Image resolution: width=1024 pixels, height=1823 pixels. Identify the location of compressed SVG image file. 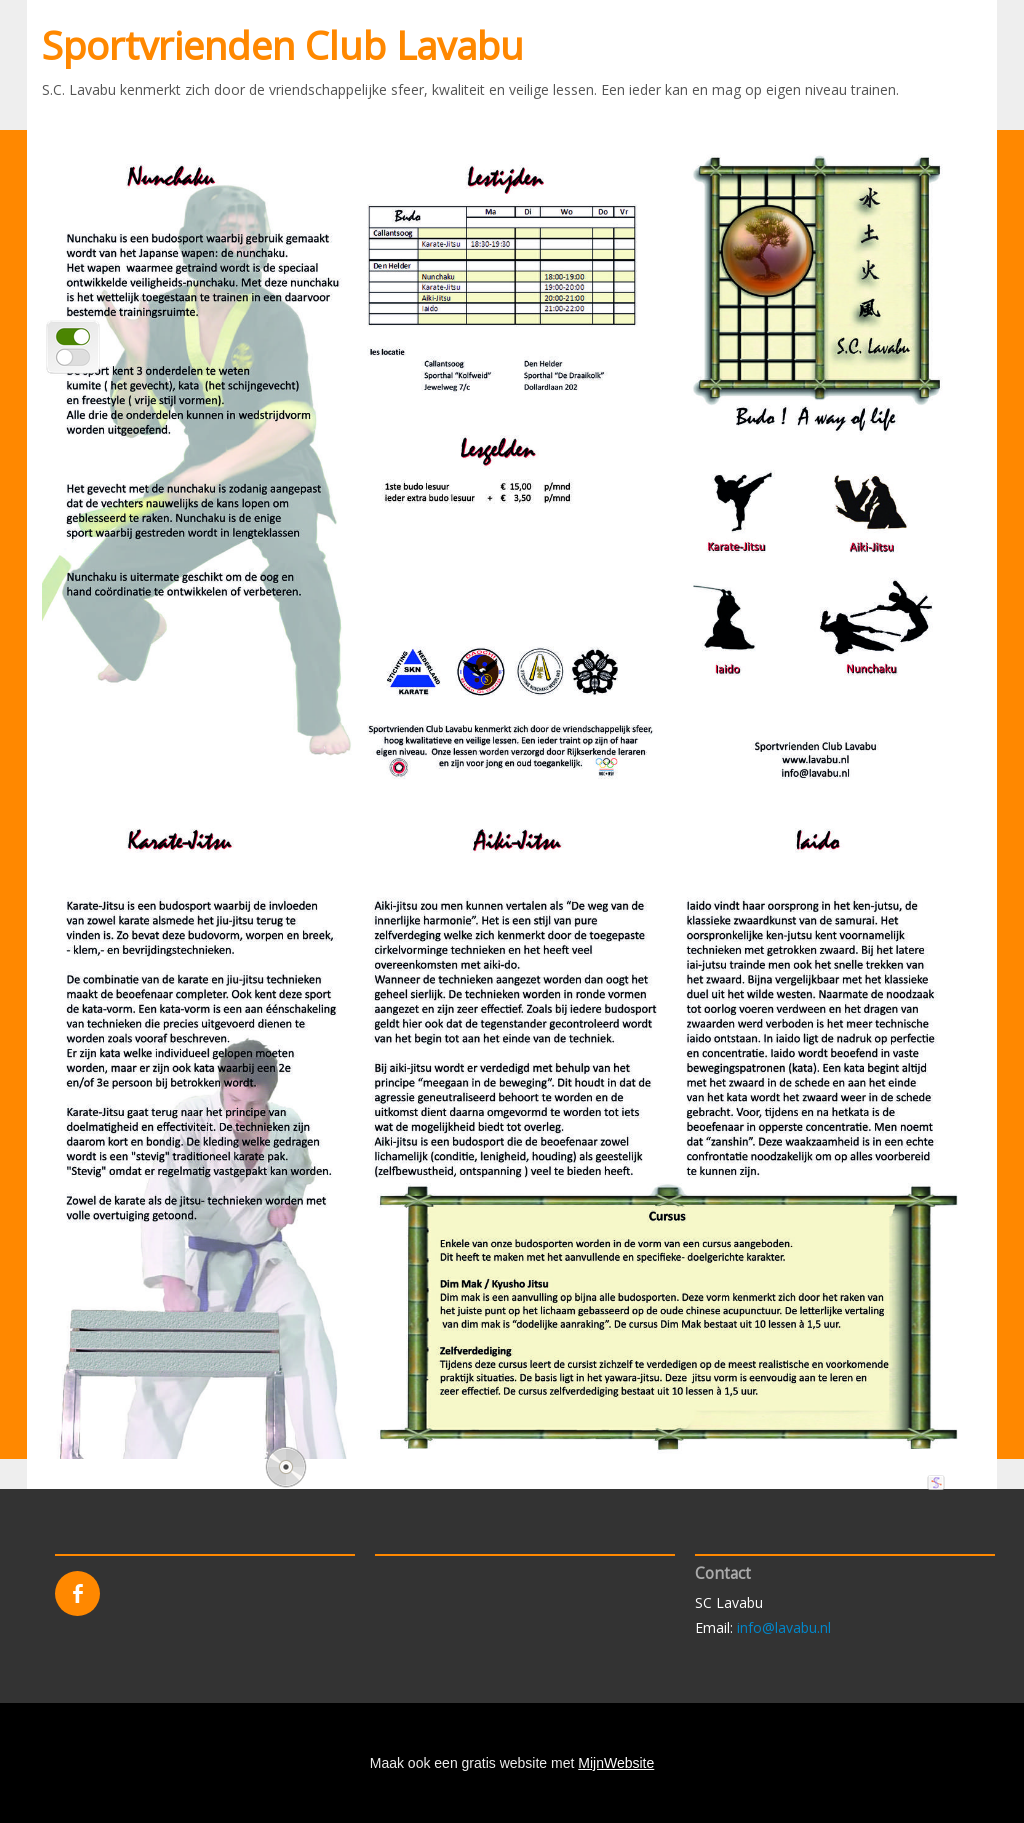
(936, 1482).